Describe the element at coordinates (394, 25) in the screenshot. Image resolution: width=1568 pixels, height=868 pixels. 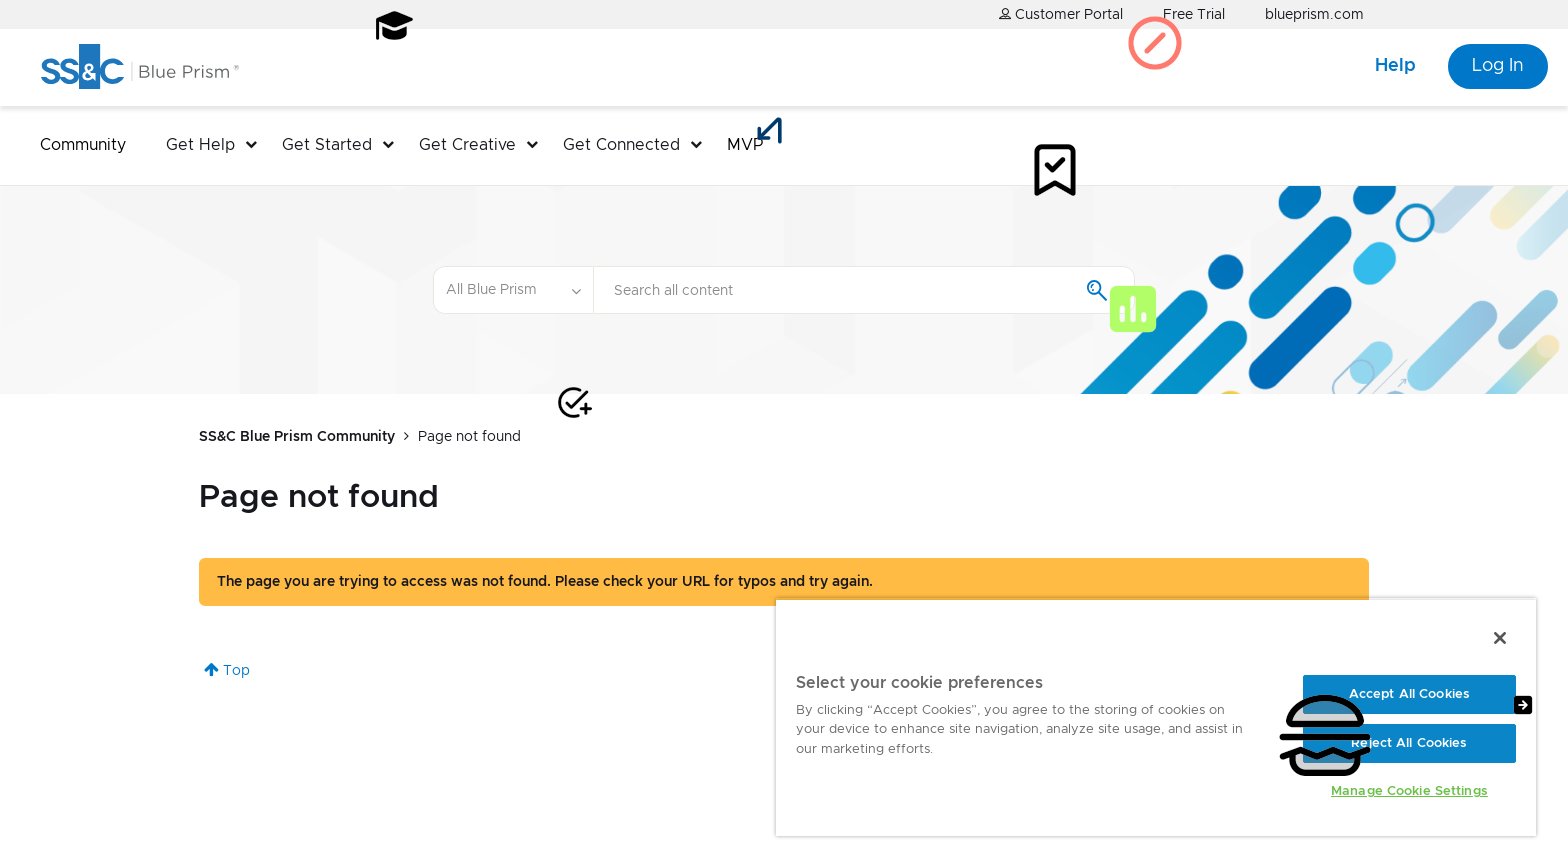
I see `access education or learning resources` at that location.